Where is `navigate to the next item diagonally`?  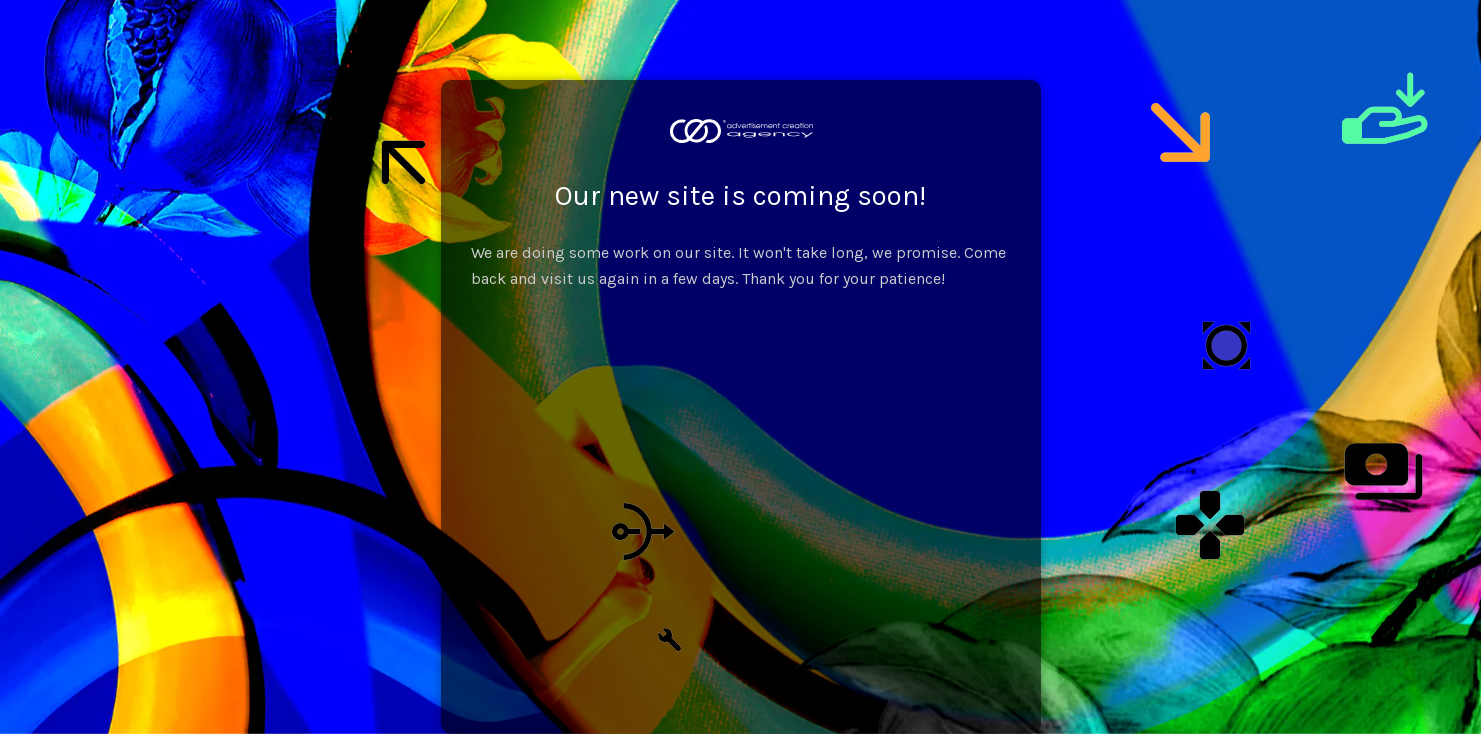 navigate to the next item diagonally is located at coordinates (1180, 132).